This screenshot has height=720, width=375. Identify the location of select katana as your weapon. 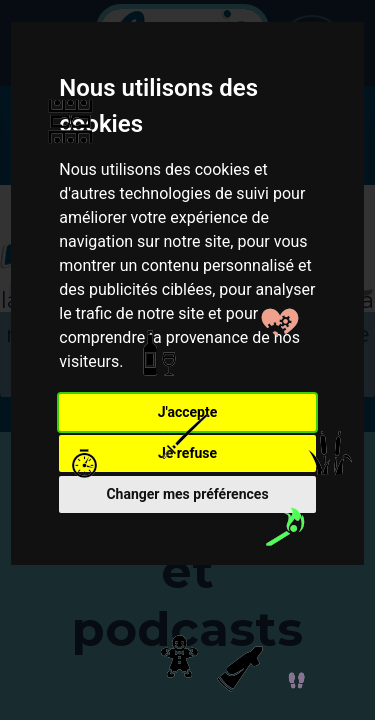
(185, 436).